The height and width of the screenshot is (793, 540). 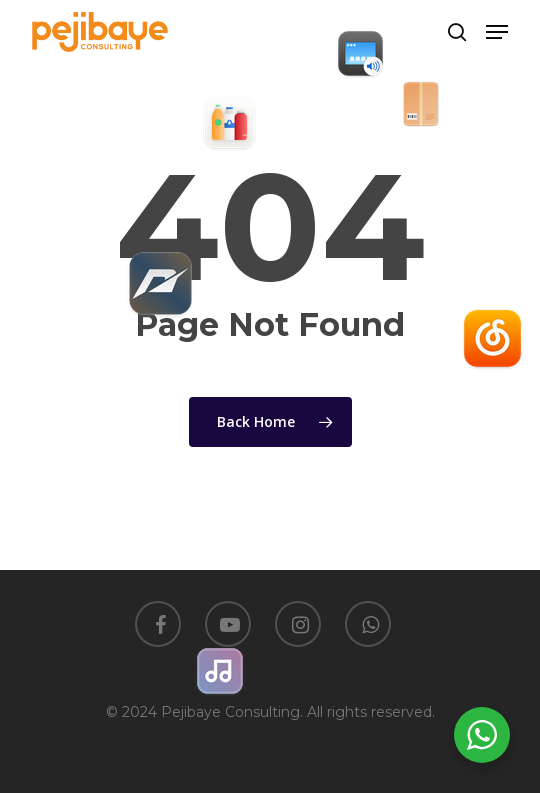 I want to click on launch need for speed no limits game, so click(x=160, y=283).